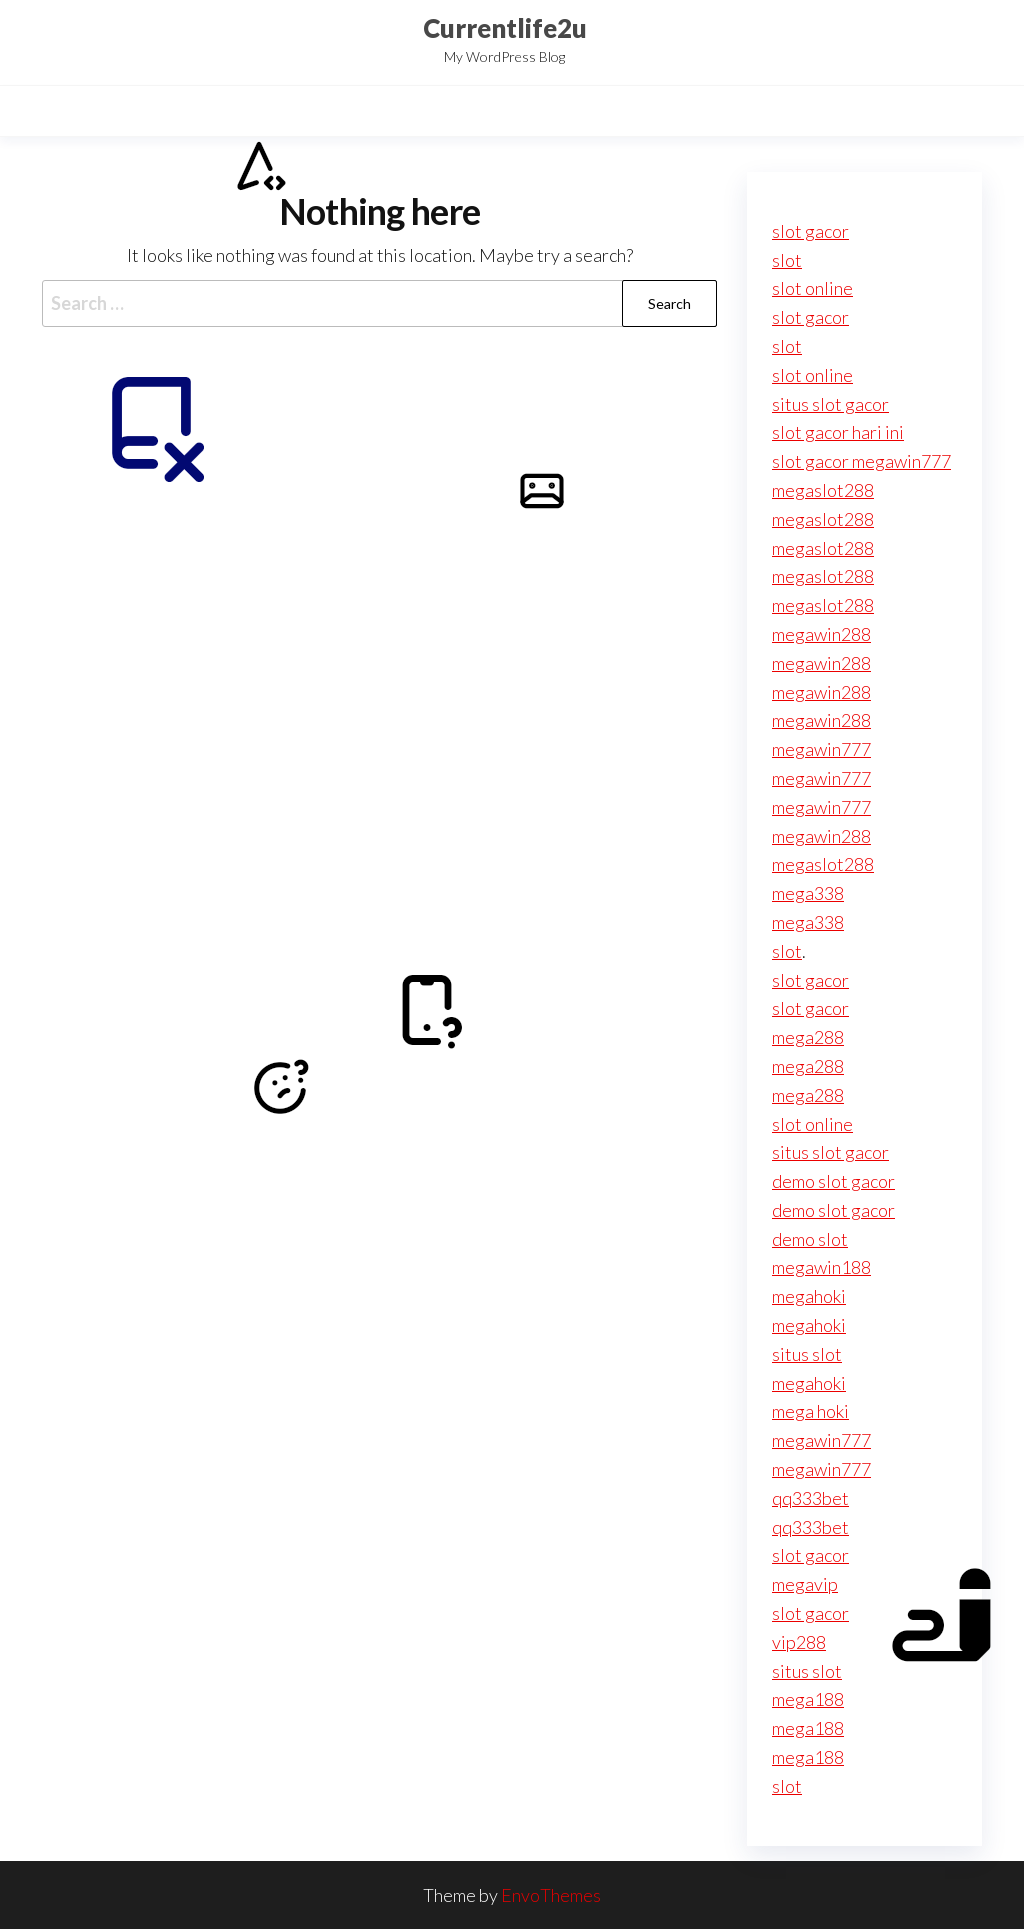 The height and width of the screenshot is (1929, 1024). I want to click on indicates user confusion or uncertainty, so click(280, 1088).